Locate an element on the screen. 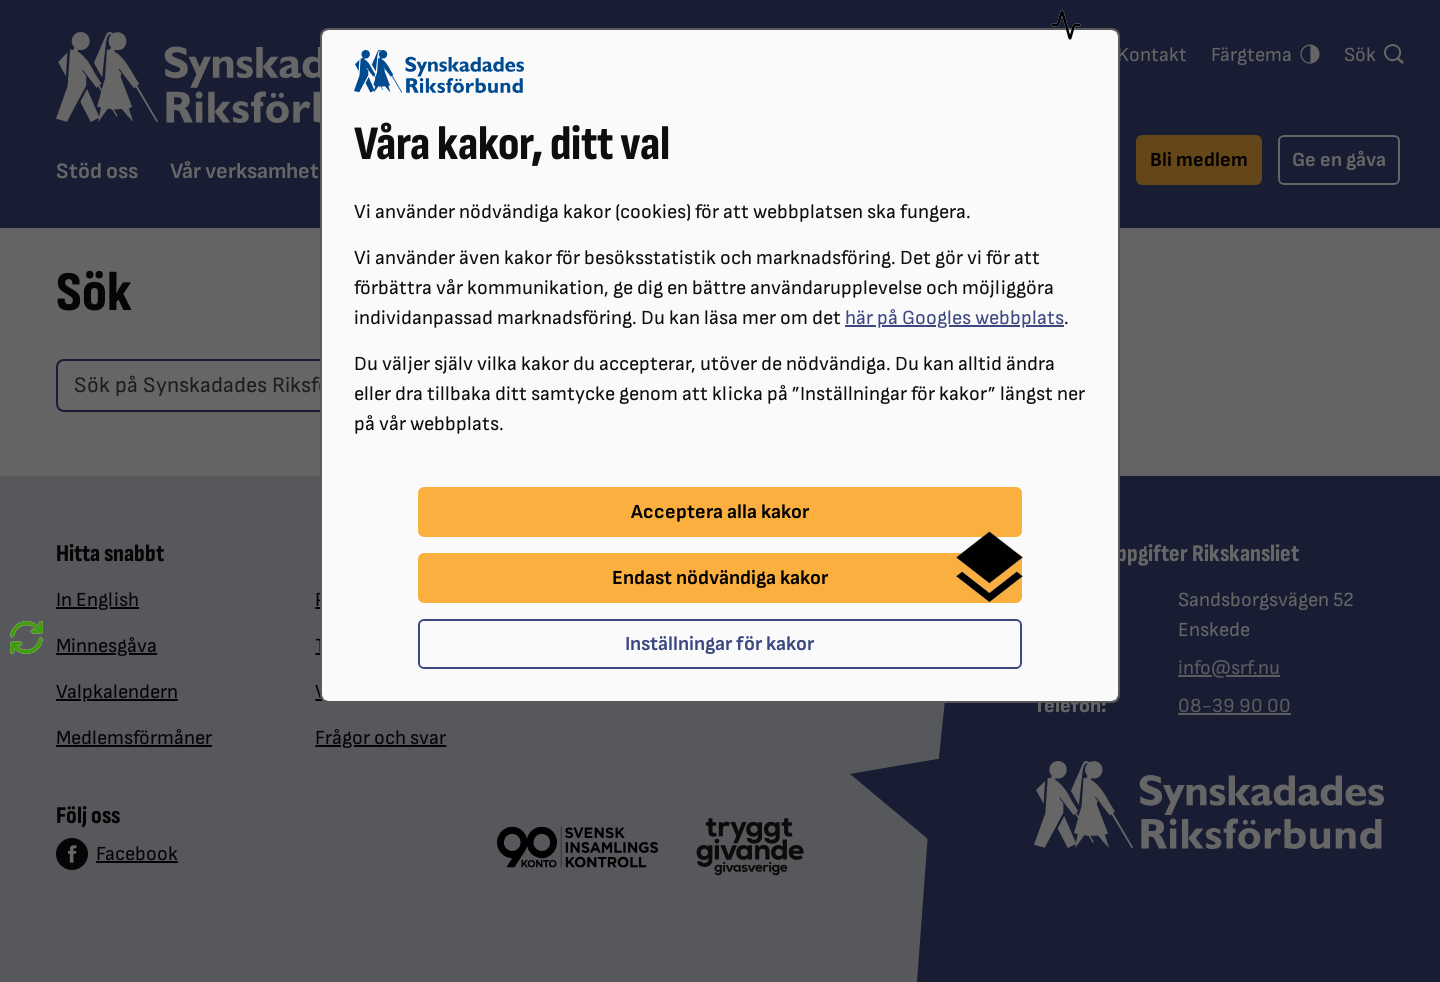 The height and width of the screenshot is (982, 1440). refresh or reload content is located at coordinates (26, 637).